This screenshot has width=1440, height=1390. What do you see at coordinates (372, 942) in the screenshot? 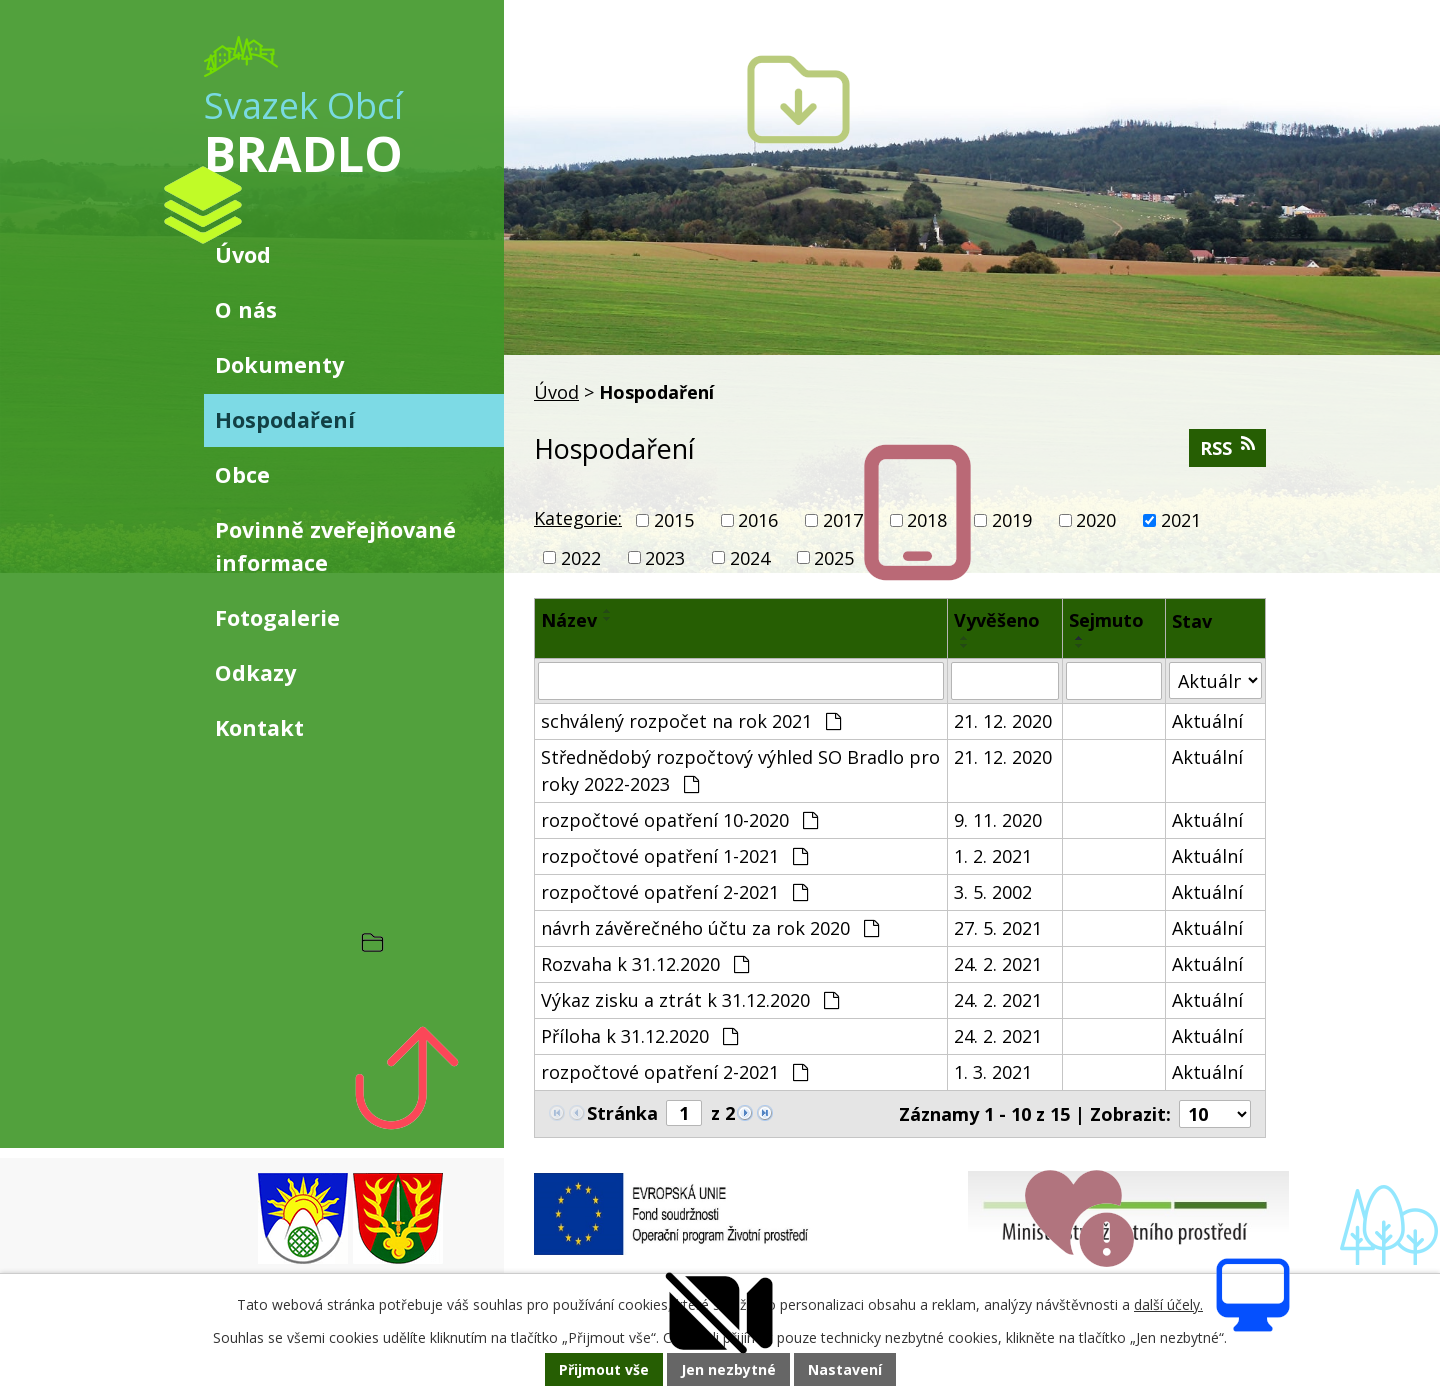
I see `access files and documents` at bounding box center [372, 942].